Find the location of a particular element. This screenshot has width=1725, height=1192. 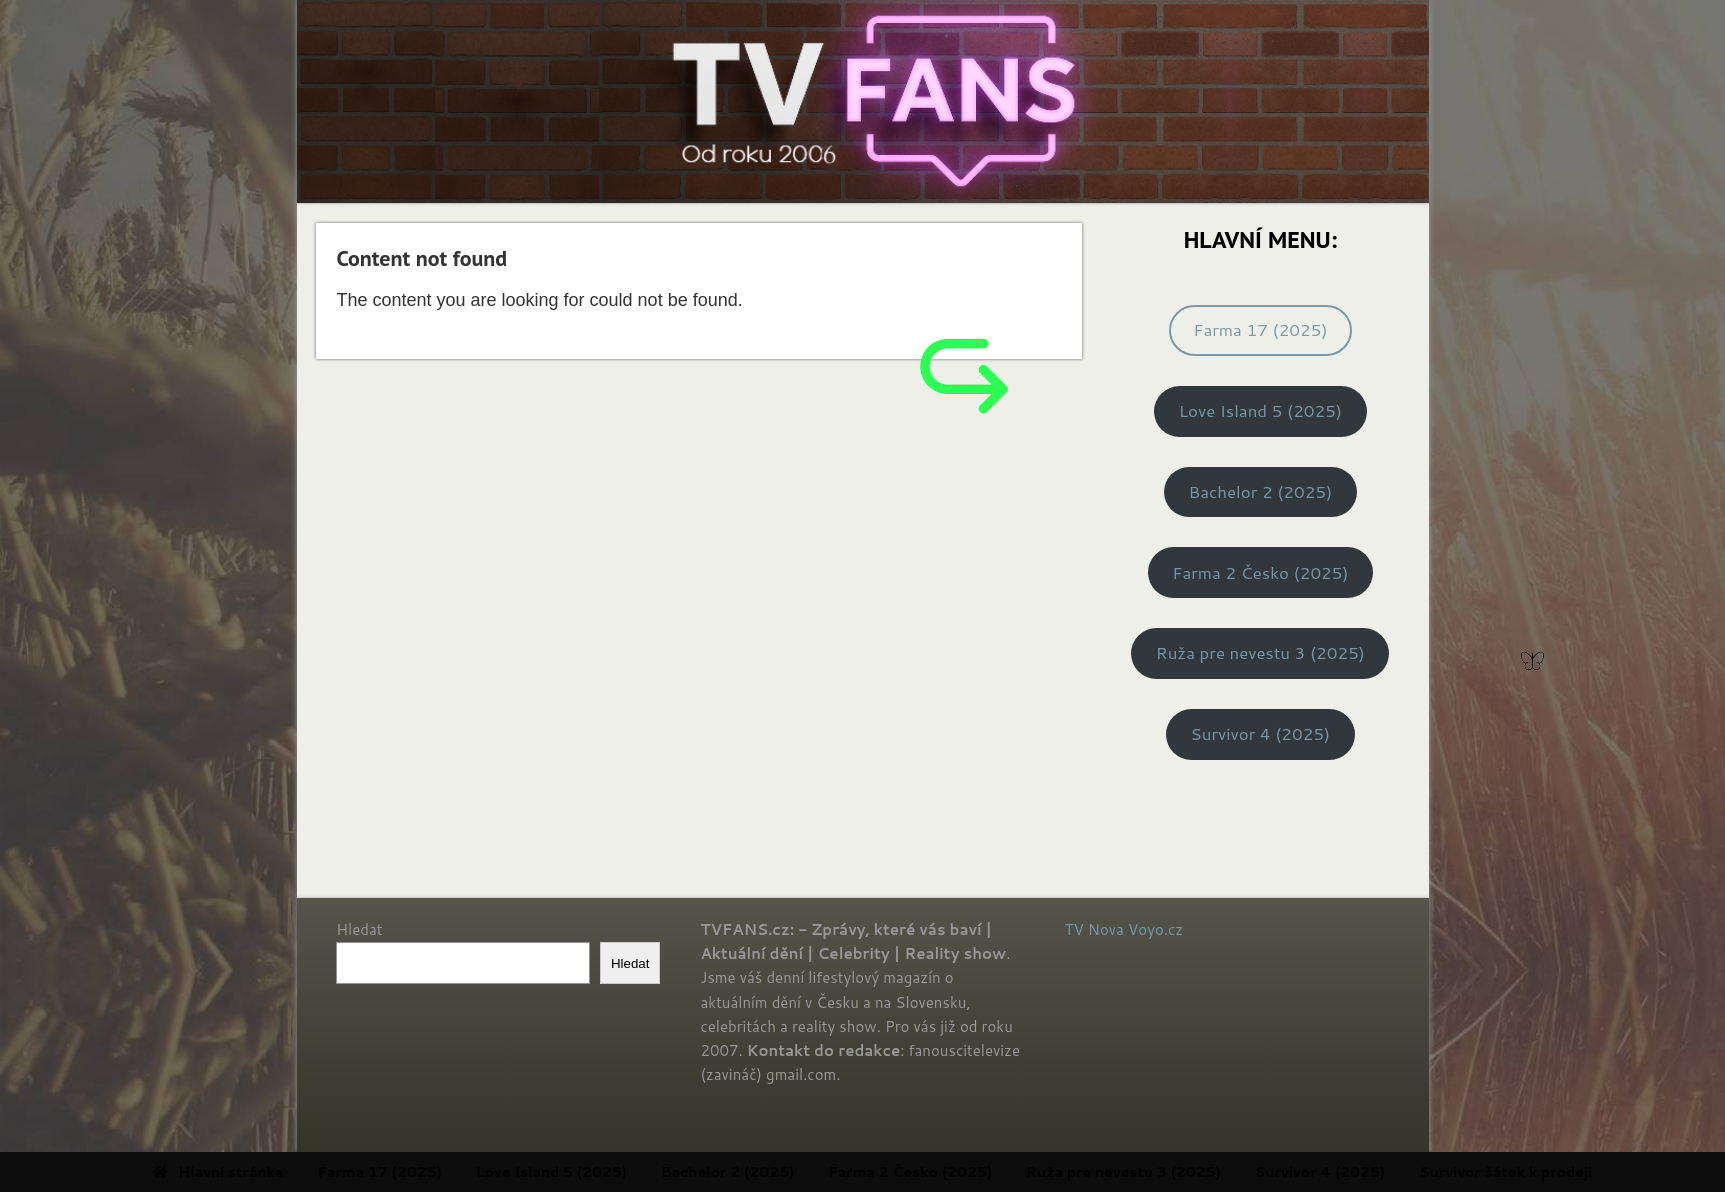

indicates a lightweight or delicate mode is located at coordinates (1532, 660).